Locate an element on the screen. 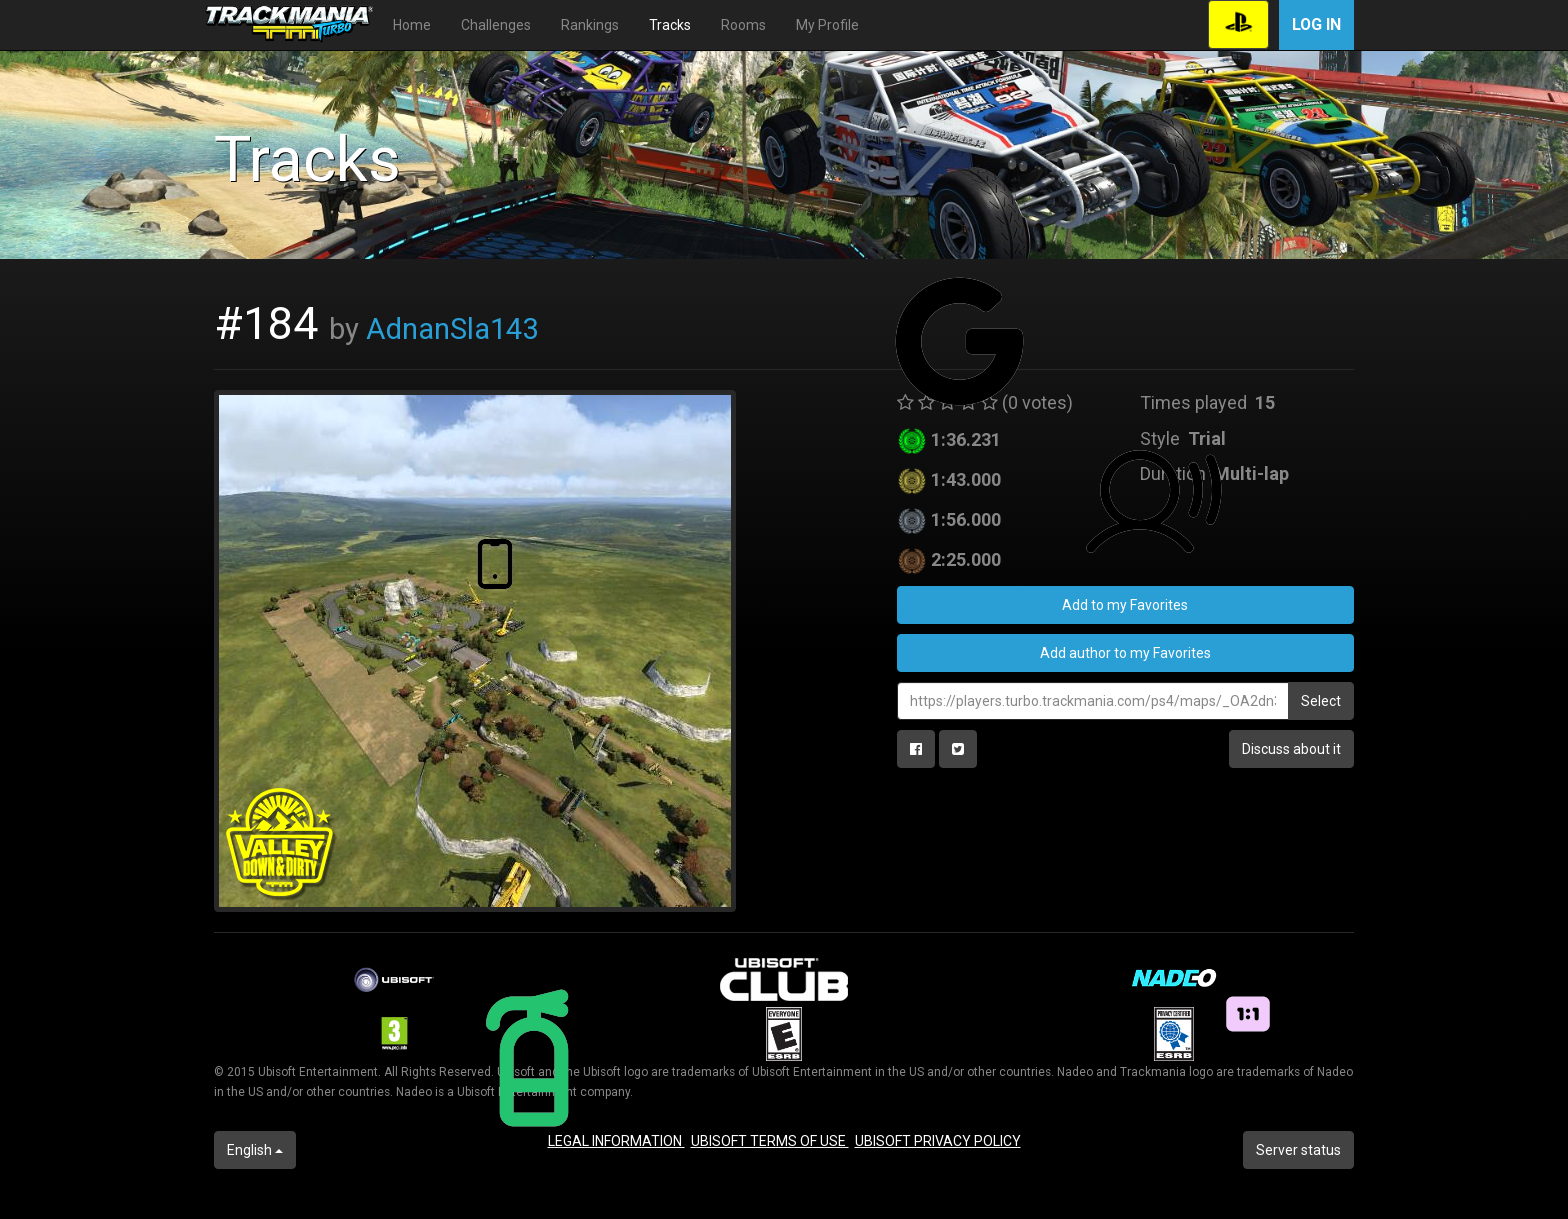  access fire safety information is located at coordinates (534, 1058).